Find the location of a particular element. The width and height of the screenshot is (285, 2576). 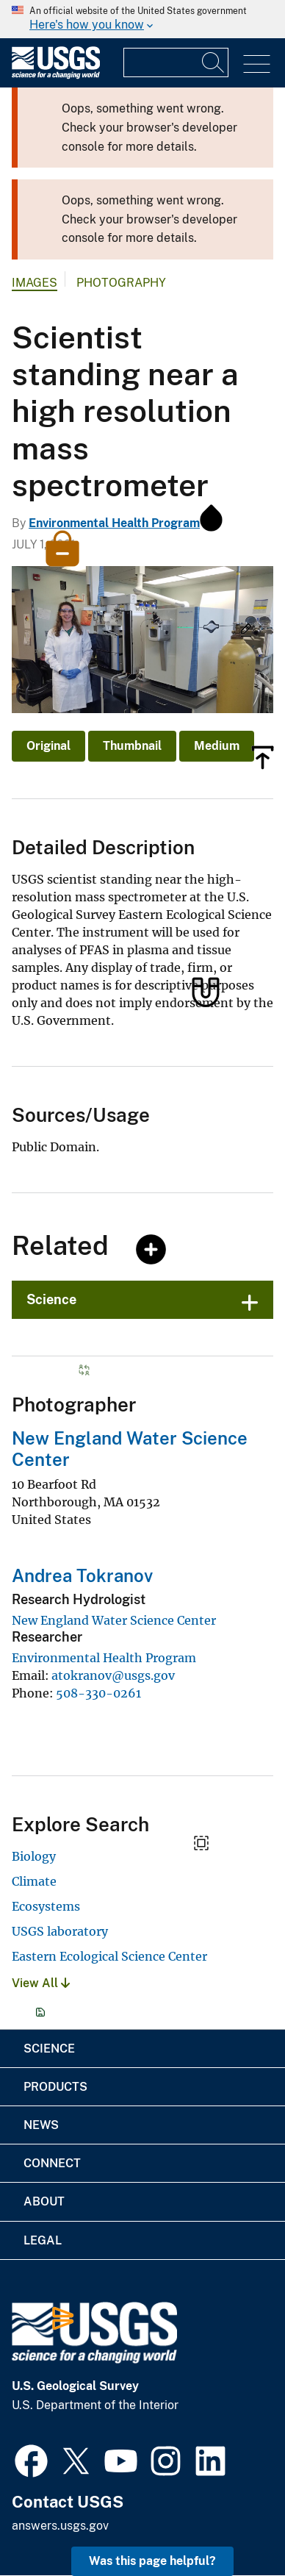

adjust water or hydration settings is located at coordinates (211, 518).